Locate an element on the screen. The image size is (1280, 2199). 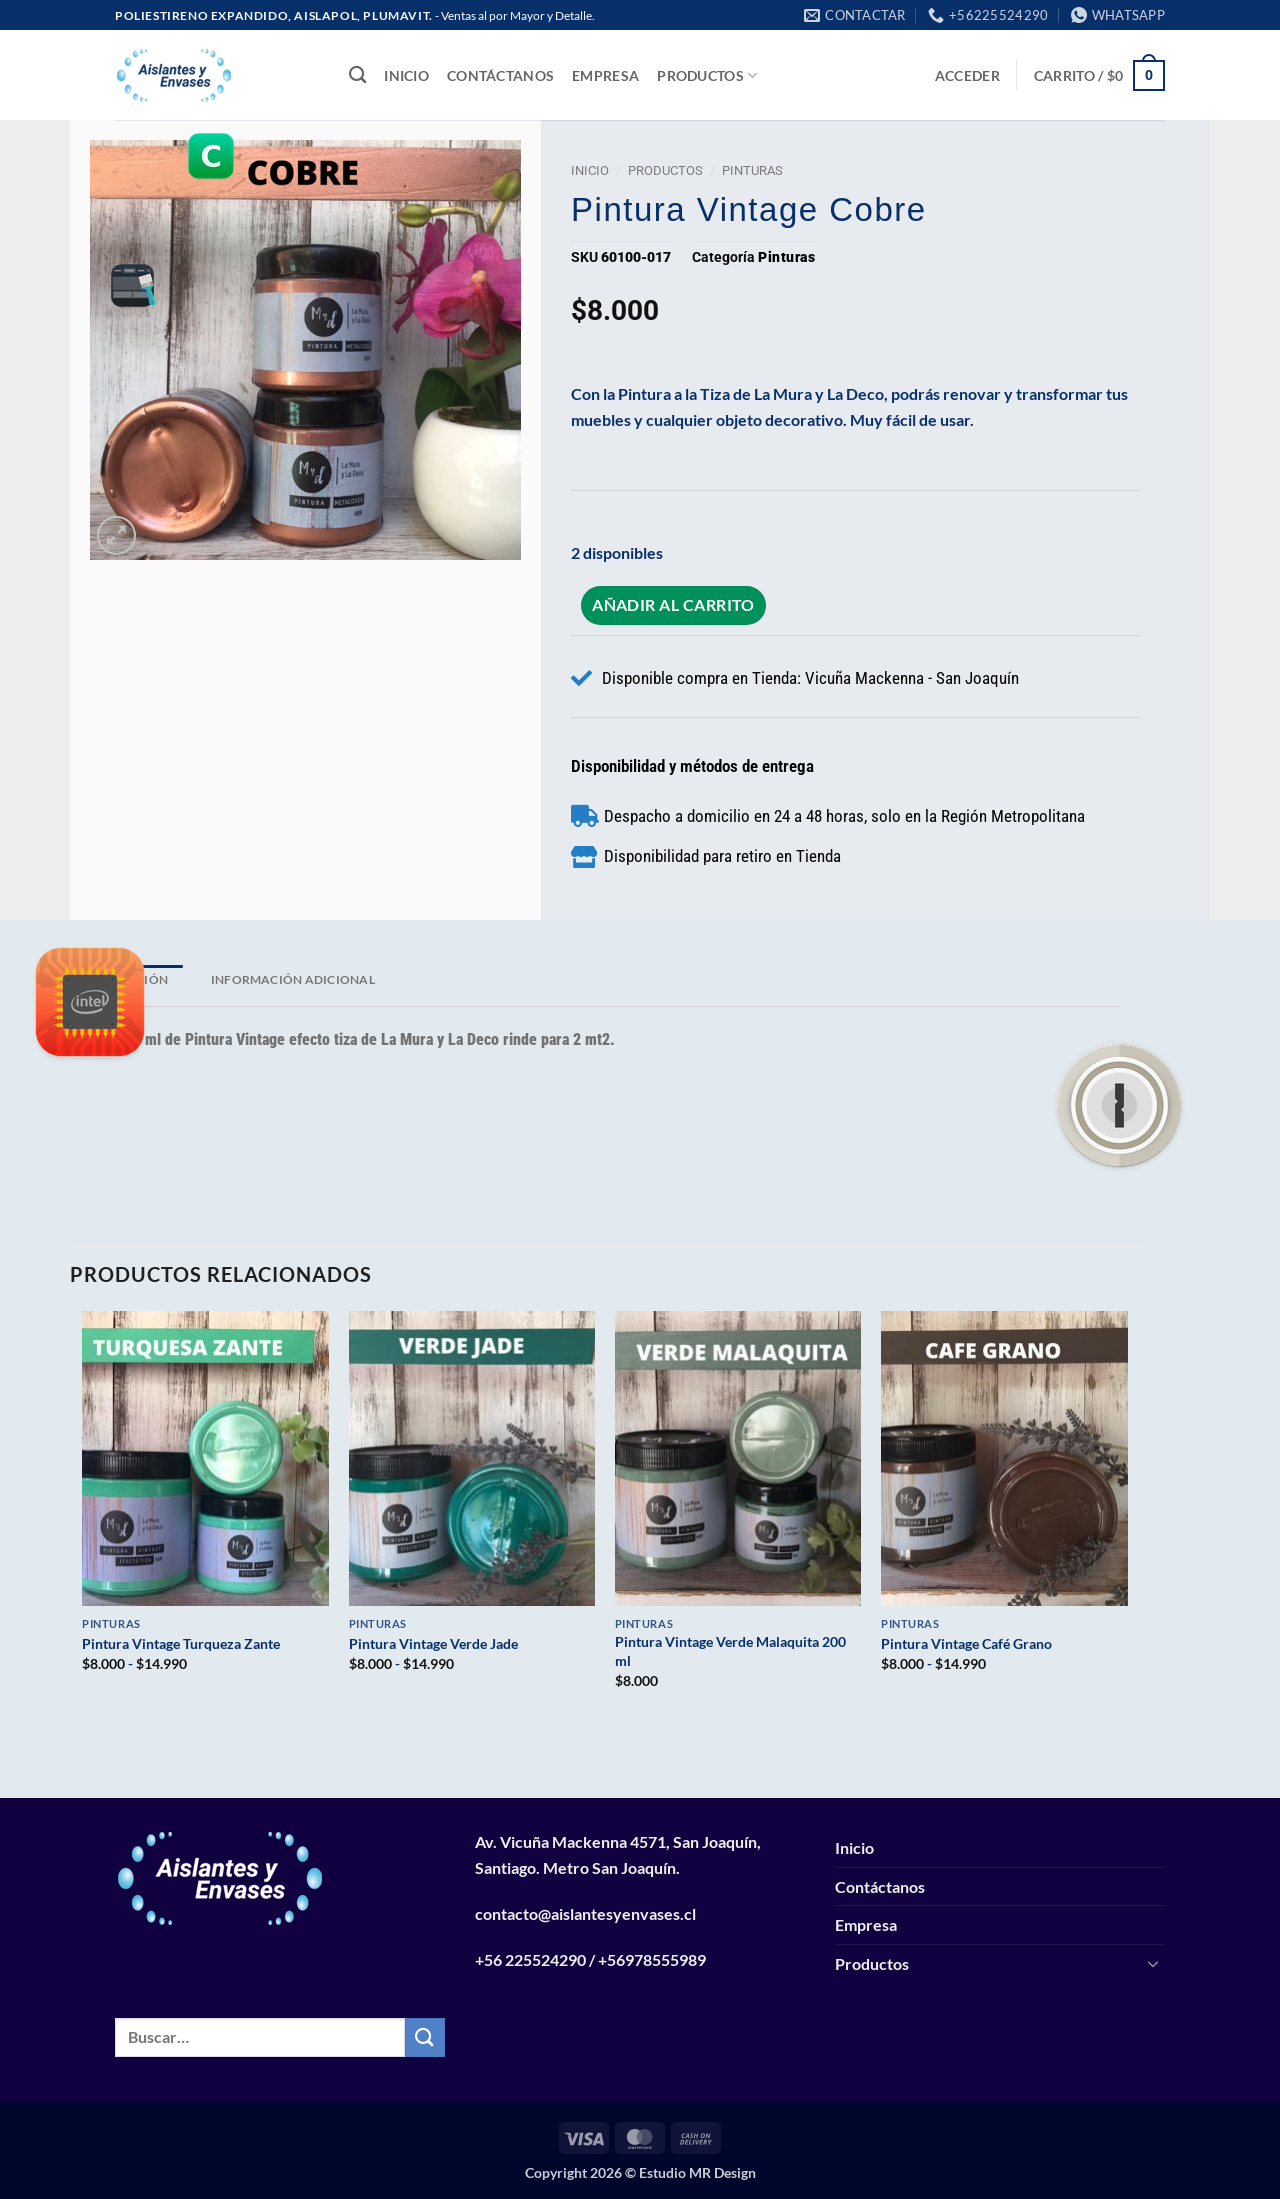
open the connectagram word puzzle game is located at coordinates (211, 156).